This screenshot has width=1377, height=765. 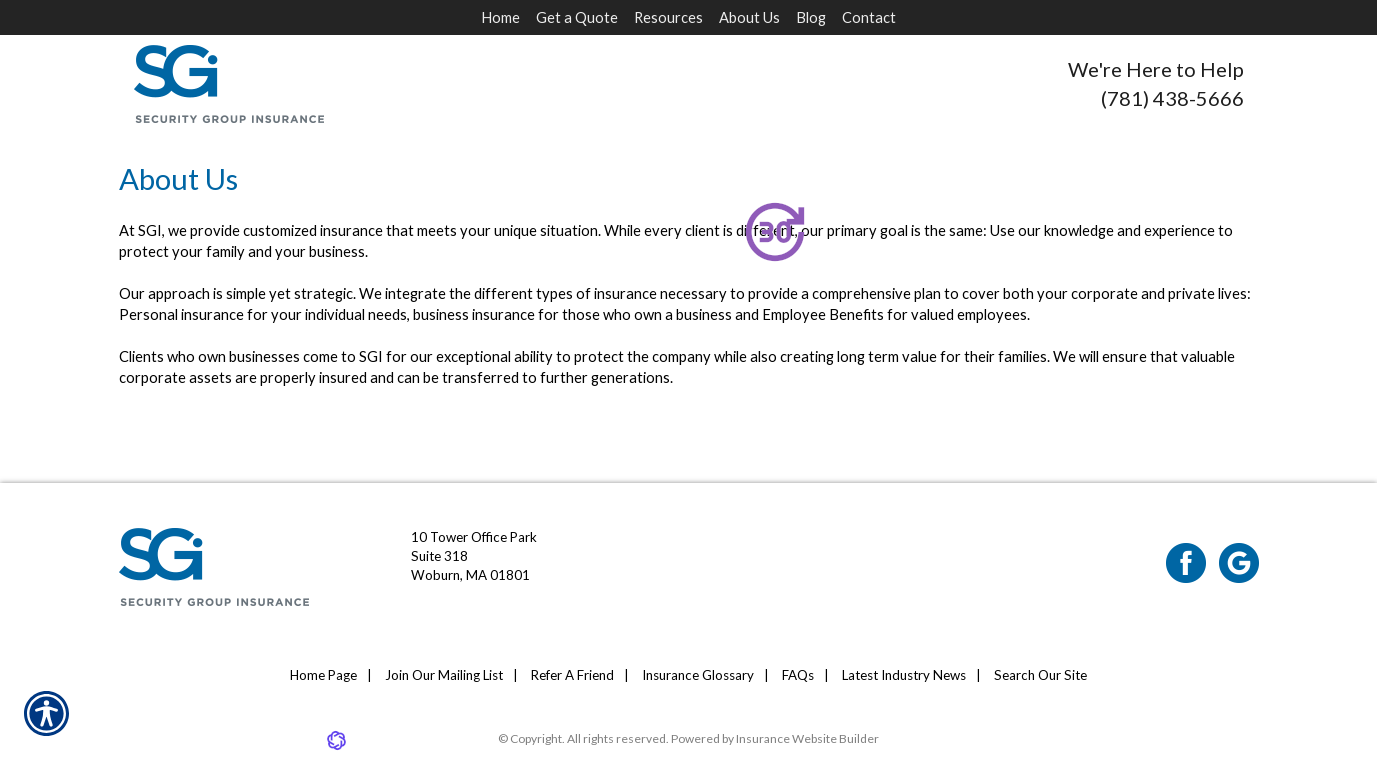 What do you see at coordinates (775, 232) in the screenshot?
I see `skip forward 30 seconds` at bounding box center [775, 232].